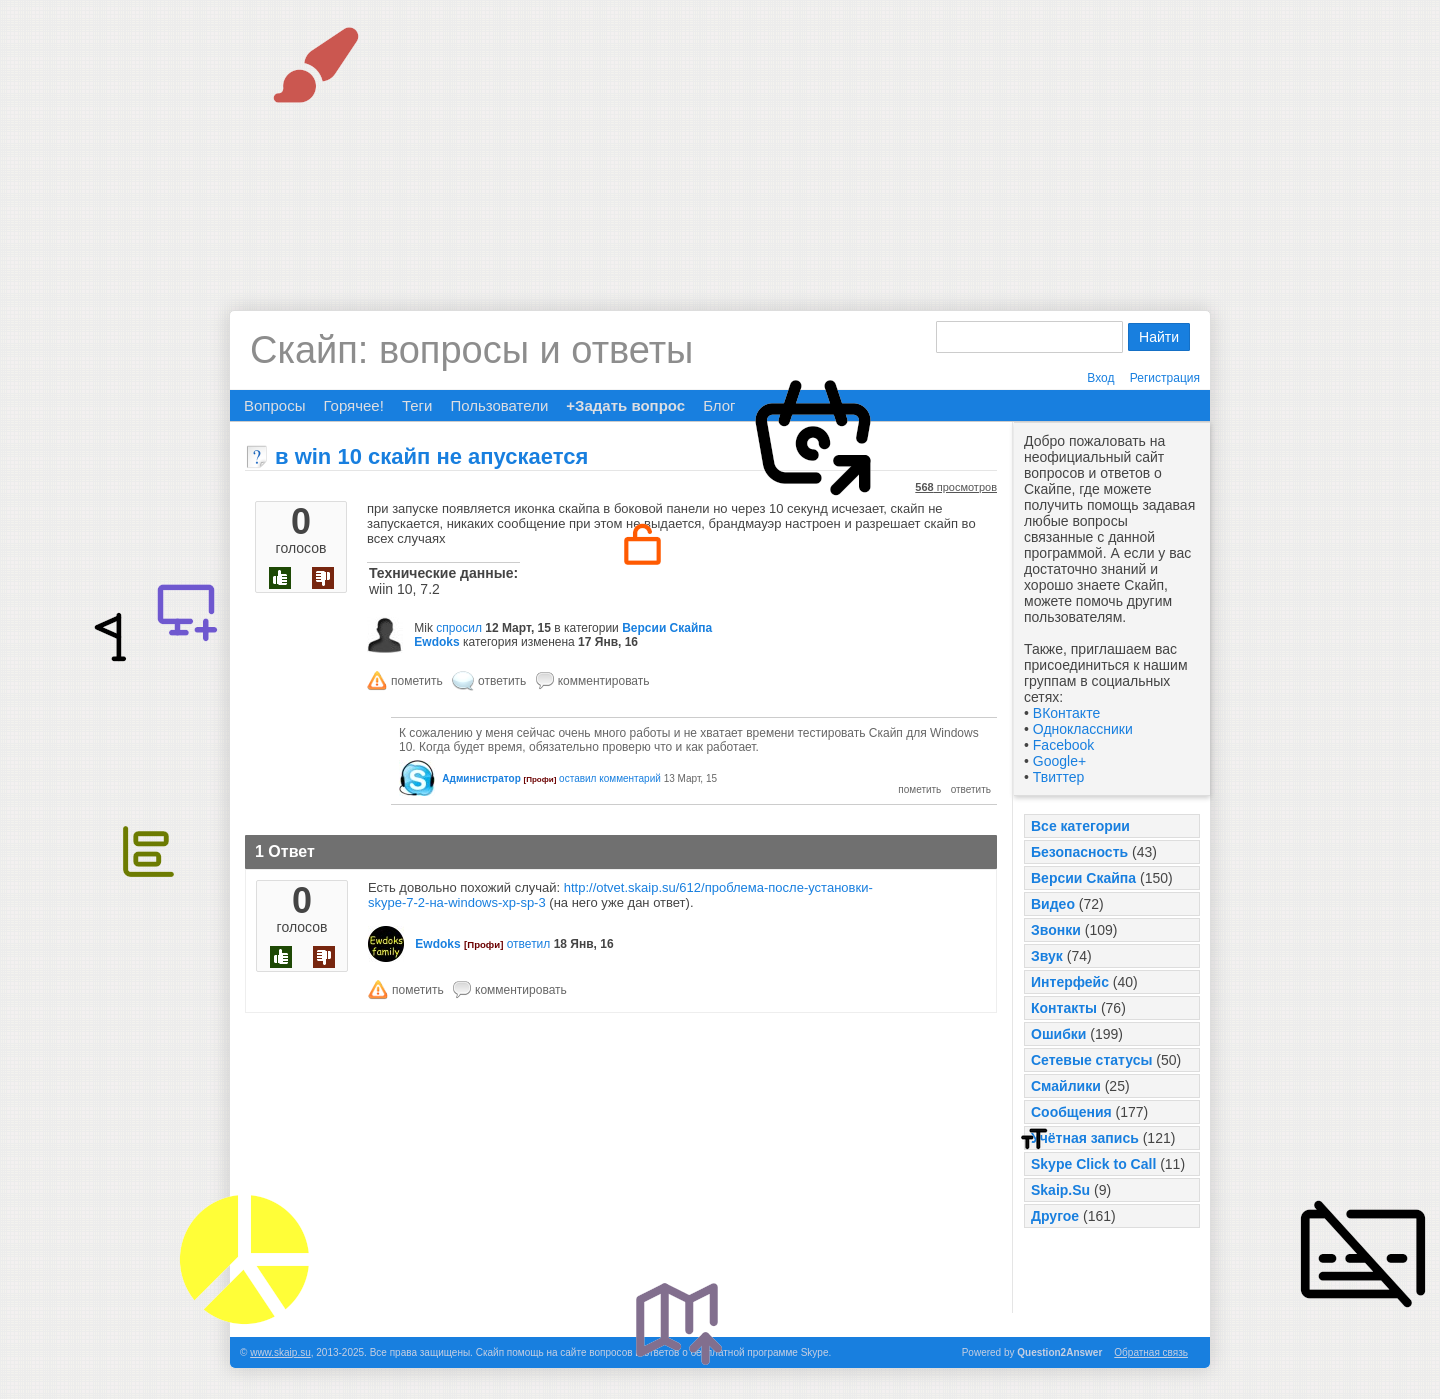  I want to click on mark or flag an important item, so click(114, 637).